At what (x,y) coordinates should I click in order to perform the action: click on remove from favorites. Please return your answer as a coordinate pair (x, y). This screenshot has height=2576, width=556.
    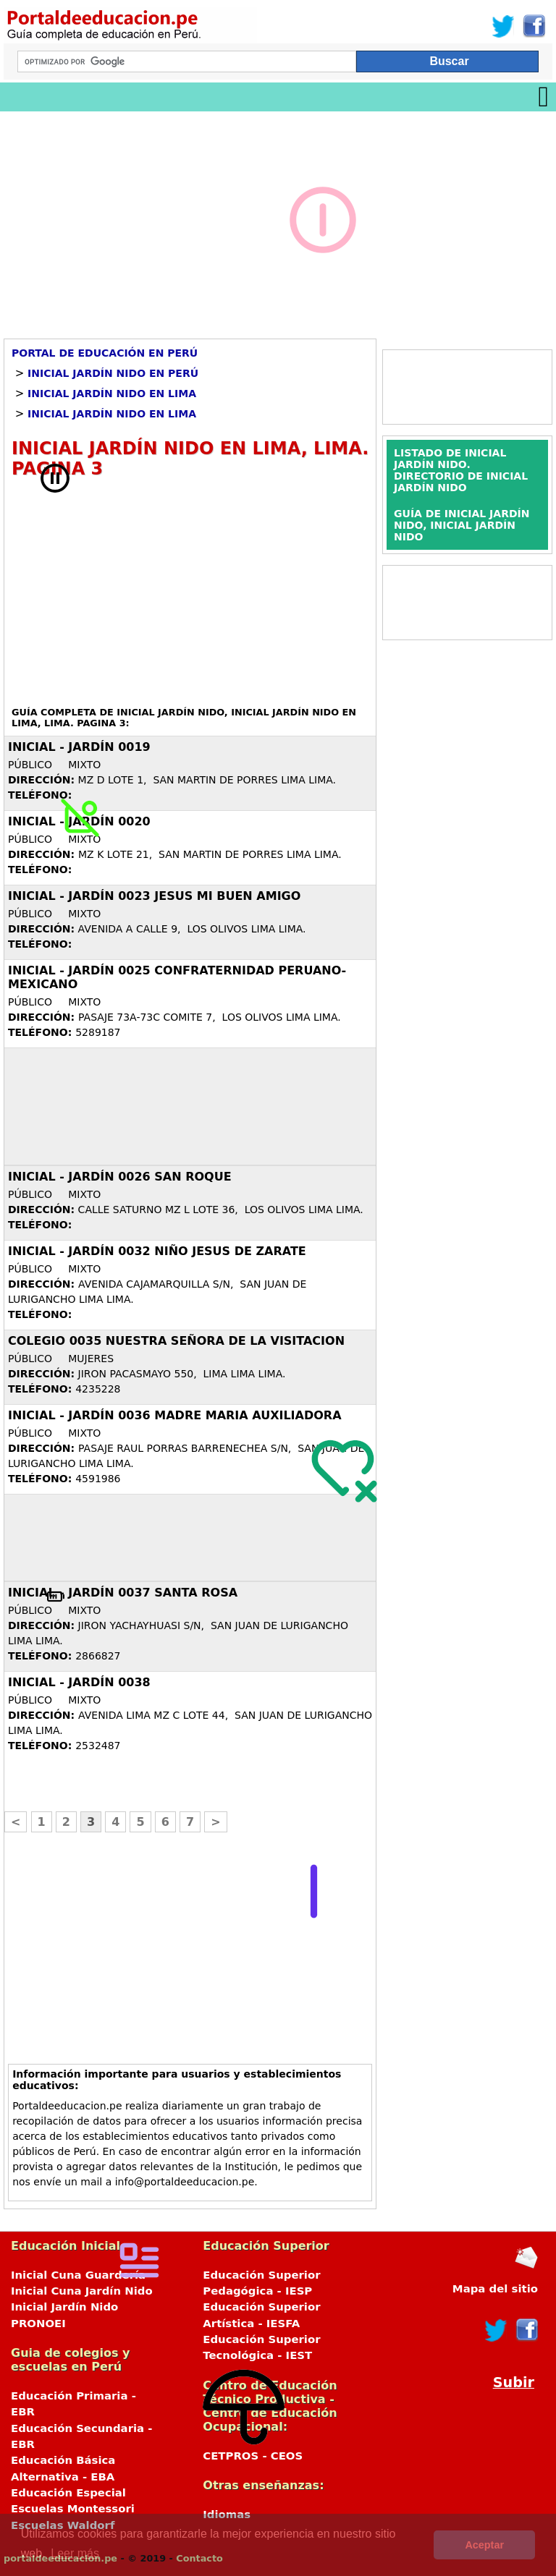
    Looking at the image, I should click on (342, 1468).